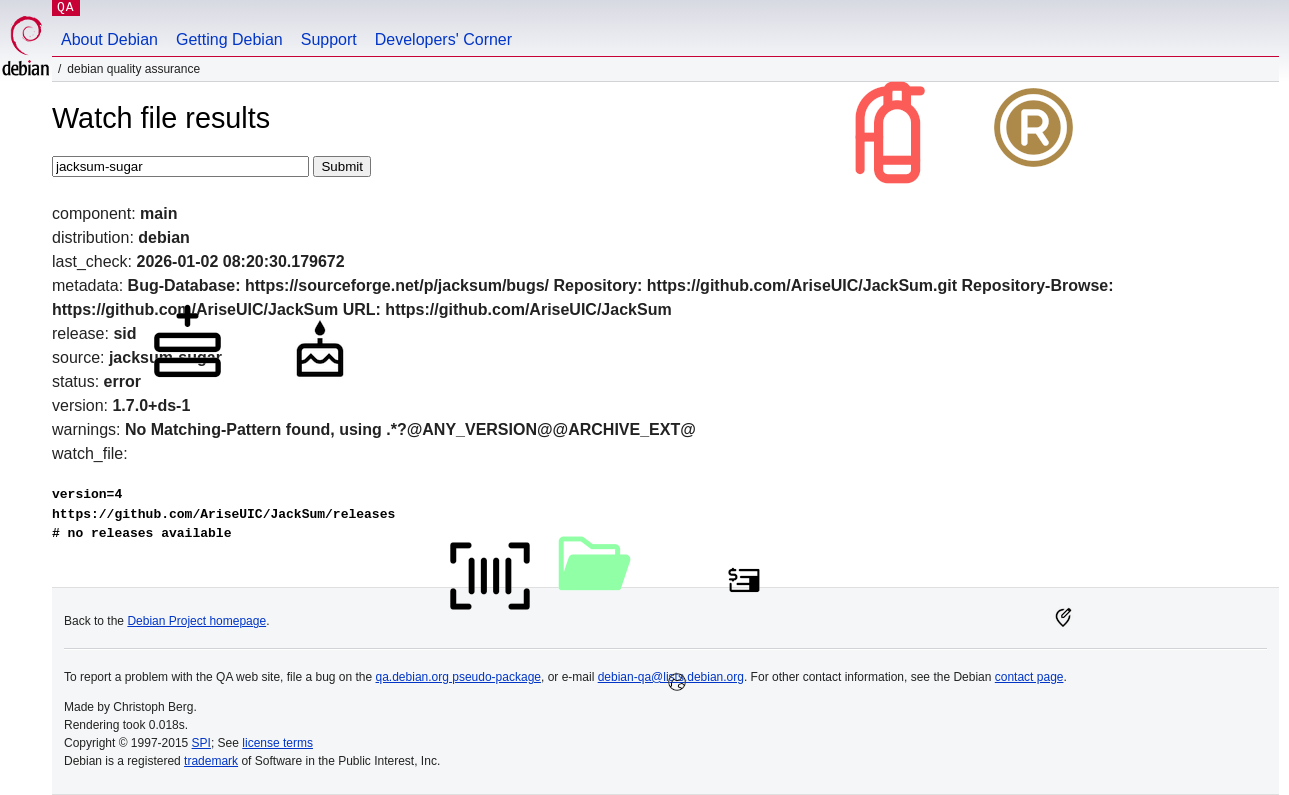  What do you see at coordinates (677, 682) in the screenshot?
I see `switch to international or global settings` at bounding box center [677, 682].